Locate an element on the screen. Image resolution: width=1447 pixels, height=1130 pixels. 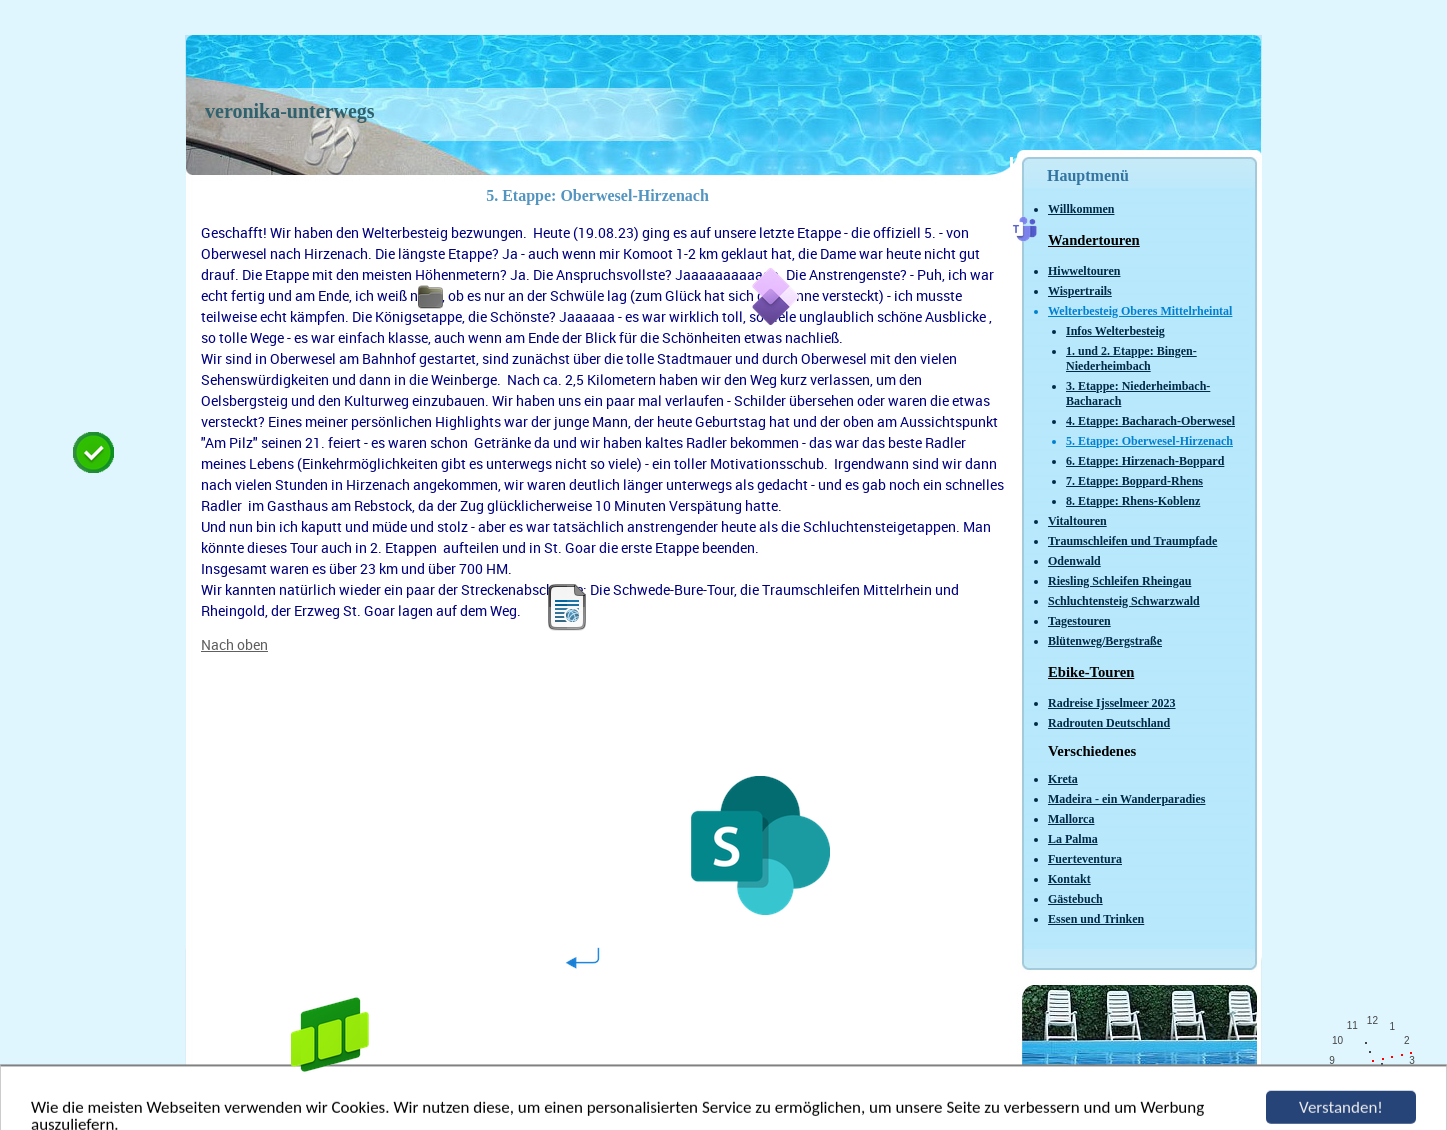
open xbox game bar is located at coordinates (330, 1034).